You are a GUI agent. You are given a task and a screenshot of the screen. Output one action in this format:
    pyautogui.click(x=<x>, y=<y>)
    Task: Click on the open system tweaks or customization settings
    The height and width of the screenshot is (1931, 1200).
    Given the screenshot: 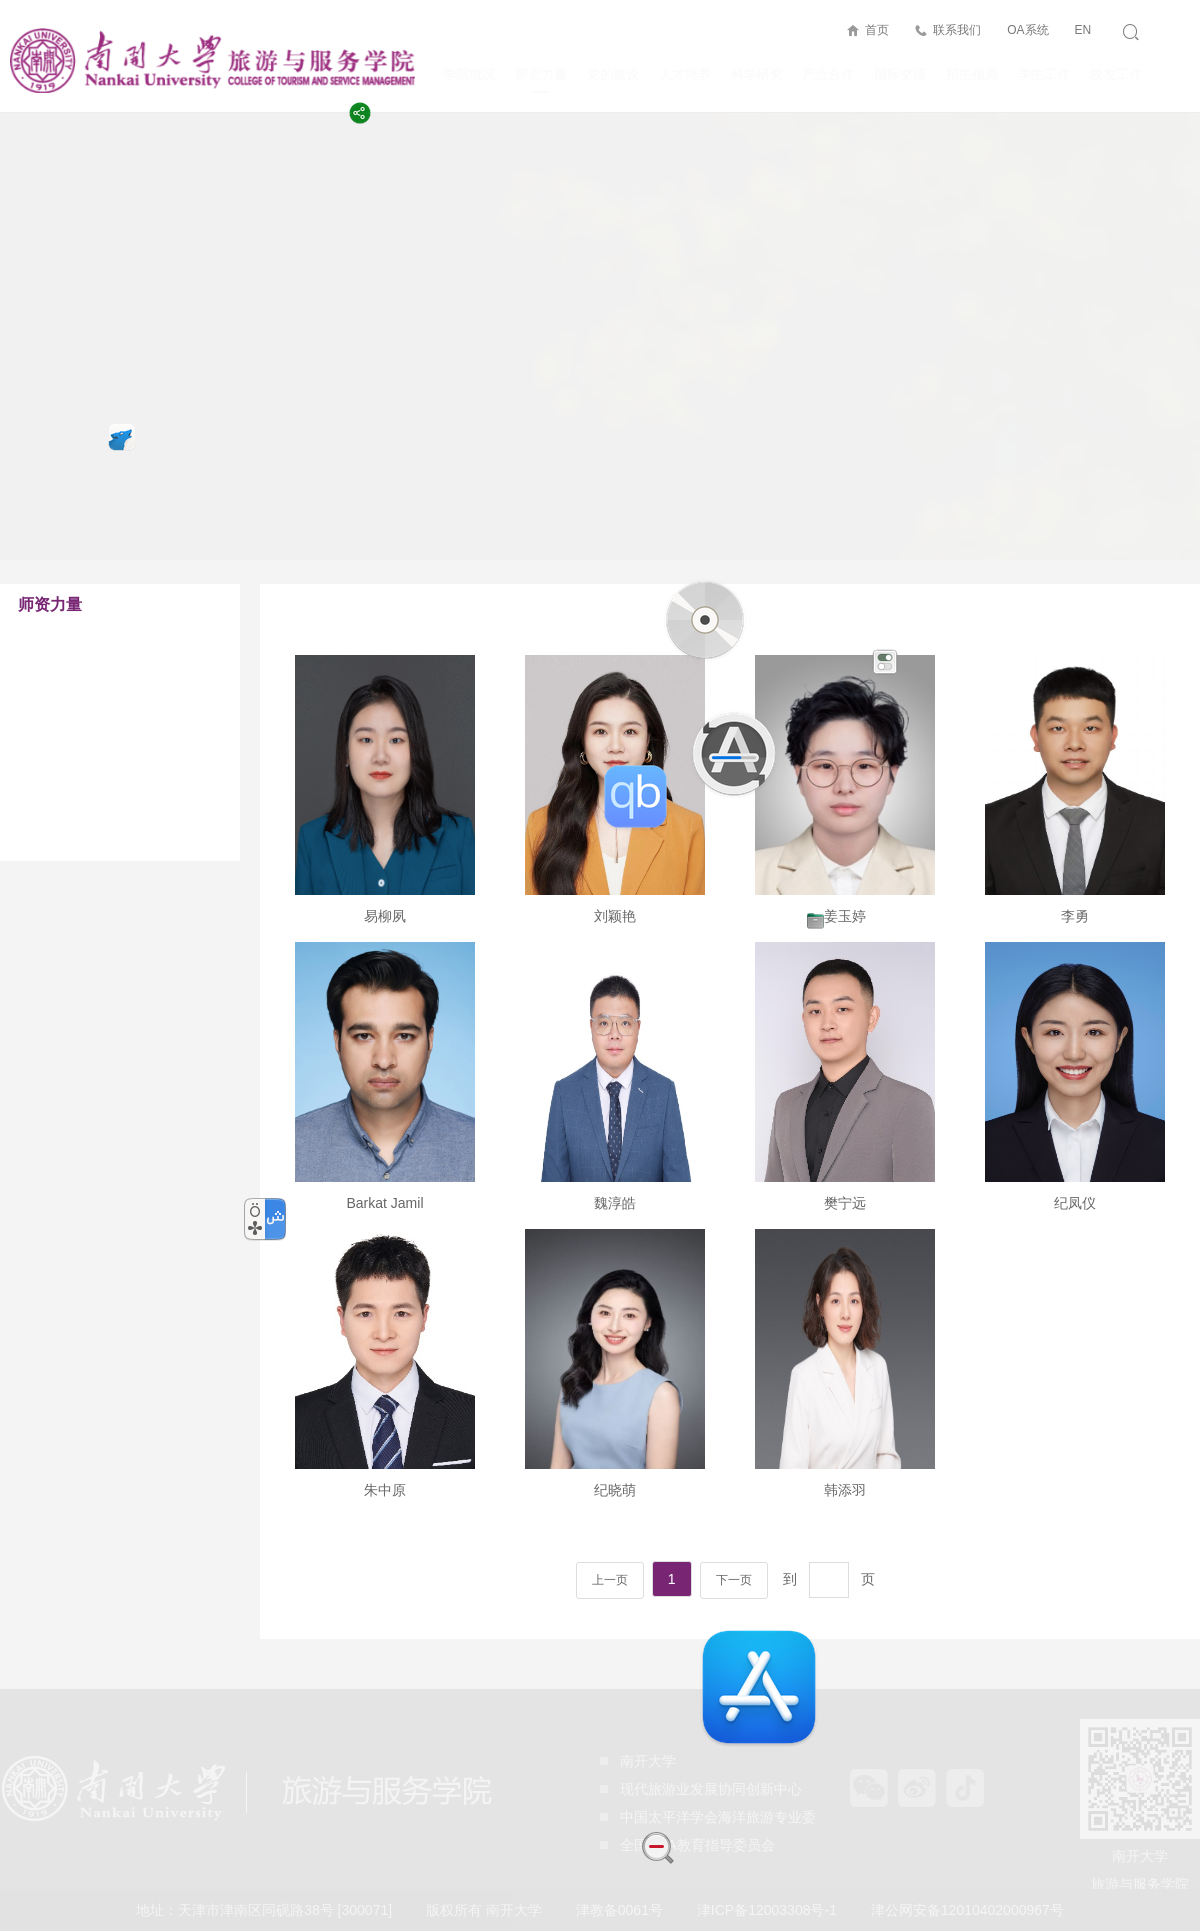 What is the action you would take?
    pyautogui.click(x=885, y=662)
    